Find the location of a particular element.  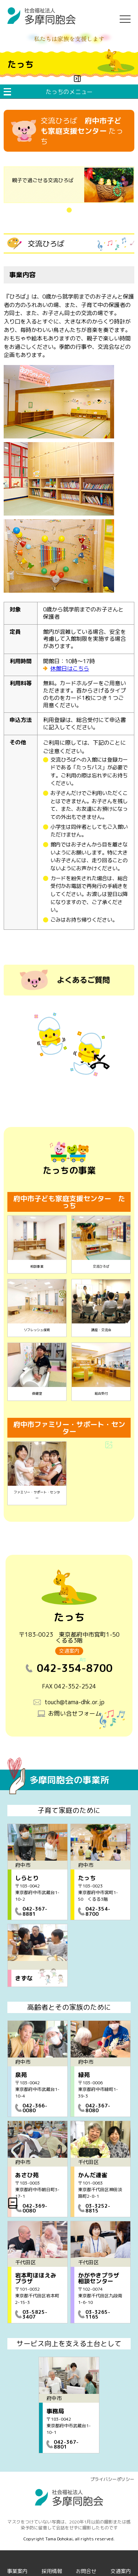

remove a book from your library is located at coordinates (13, 2203).